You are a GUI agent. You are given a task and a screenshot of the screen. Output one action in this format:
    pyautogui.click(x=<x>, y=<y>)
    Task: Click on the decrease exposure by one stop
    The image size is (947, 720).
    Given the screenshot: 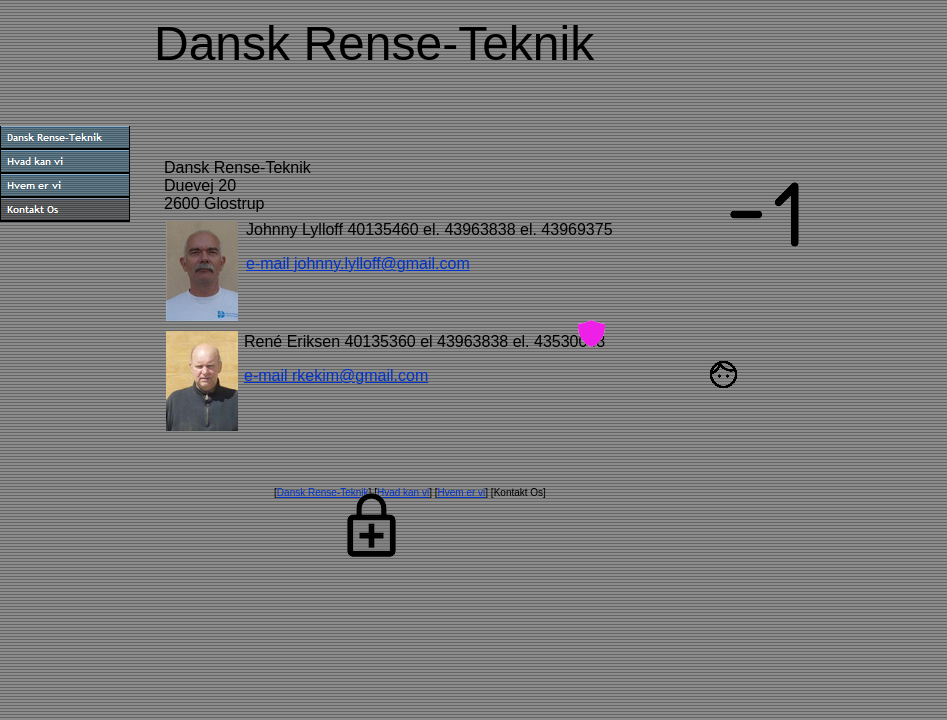 What is the action you would take?
    pyautogui.click(x=770, y=214)
    